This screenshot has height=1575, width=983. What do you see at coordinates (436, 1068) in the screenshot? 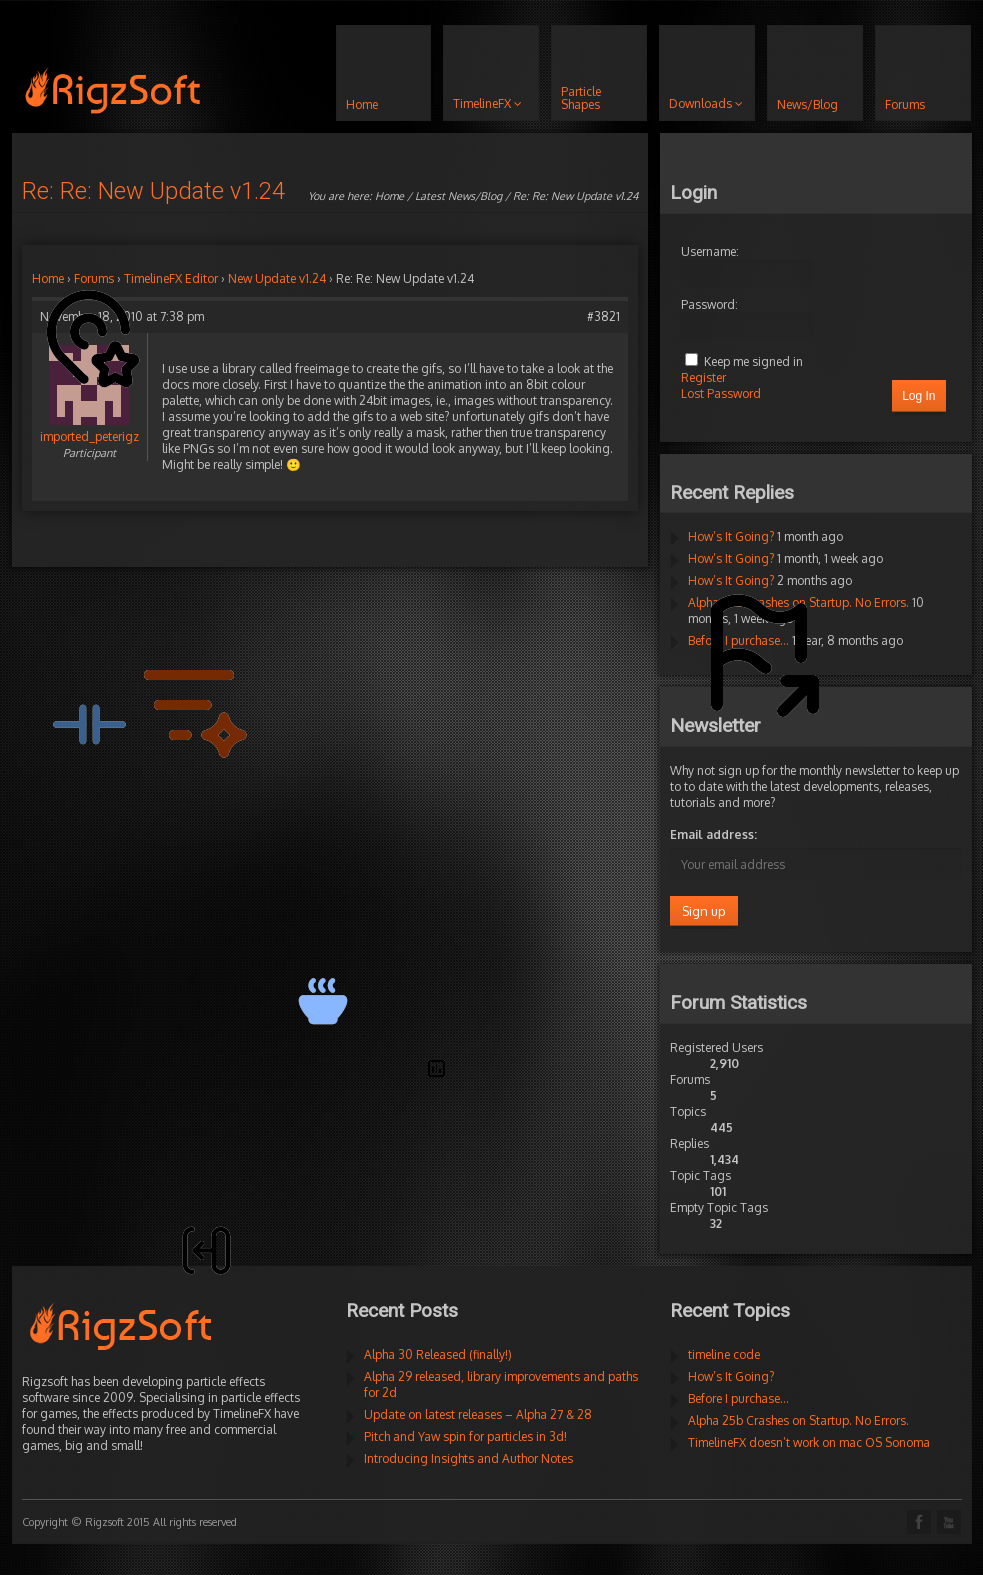
I see `insert a chart or graph into the document` at bounding box center [436, 1068].